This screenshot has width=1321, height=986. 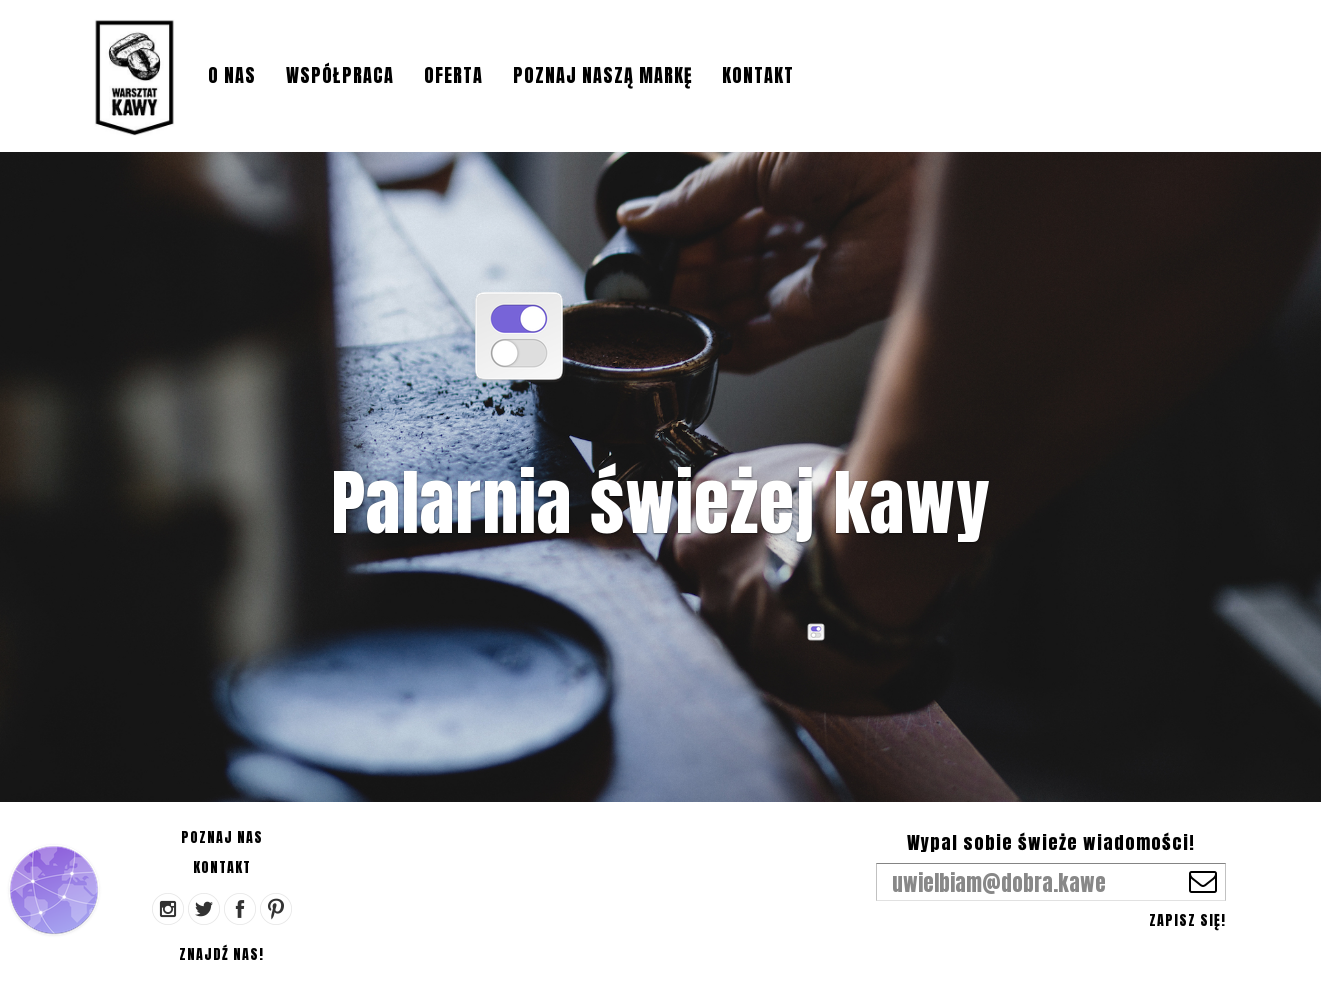 I want to click on open gnome tweaks application, so click(x=519, y=336).